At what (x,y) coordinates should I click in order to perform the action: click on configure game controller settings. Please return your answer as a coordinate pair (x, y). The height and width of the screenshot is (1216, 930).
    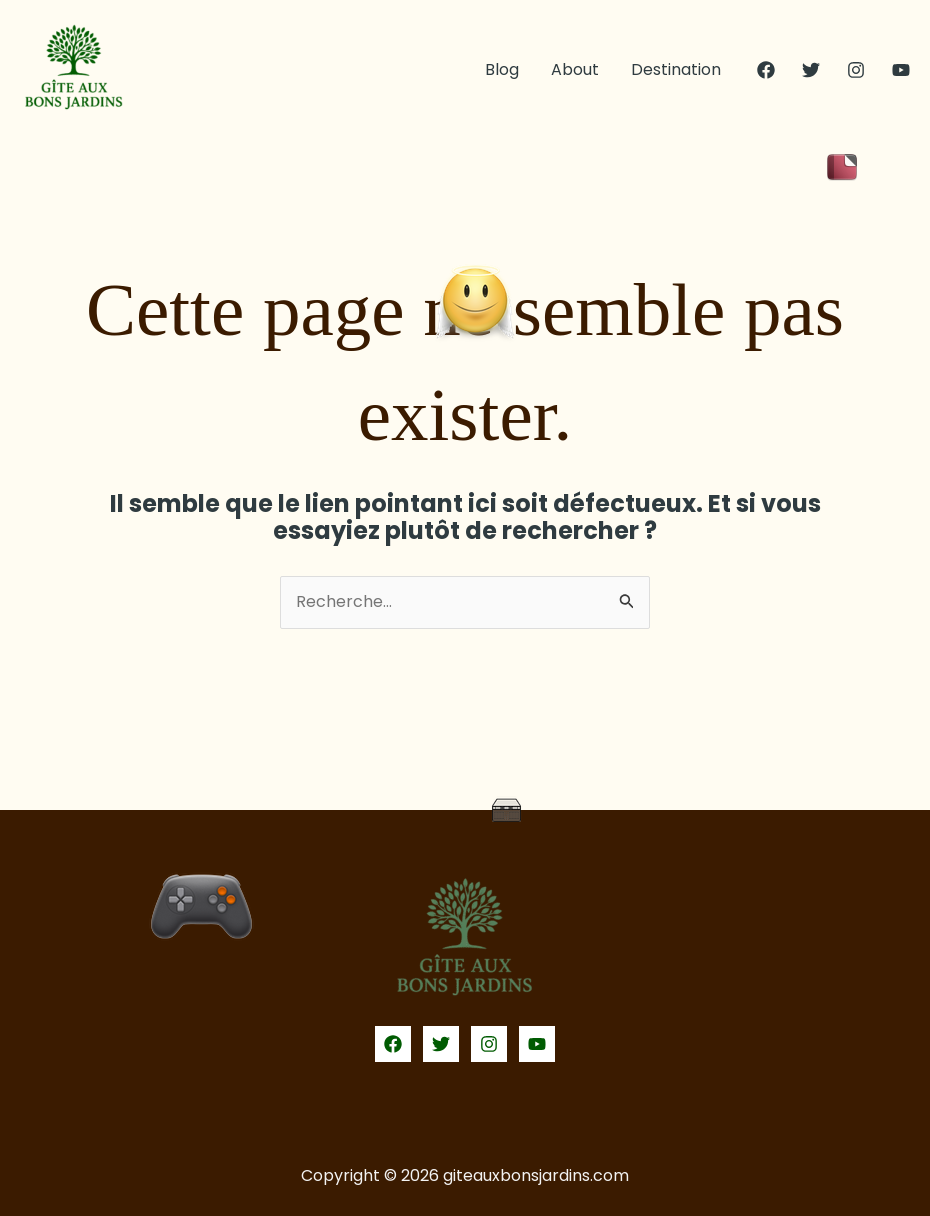
    Looking at the image, I should click on (201, 906).